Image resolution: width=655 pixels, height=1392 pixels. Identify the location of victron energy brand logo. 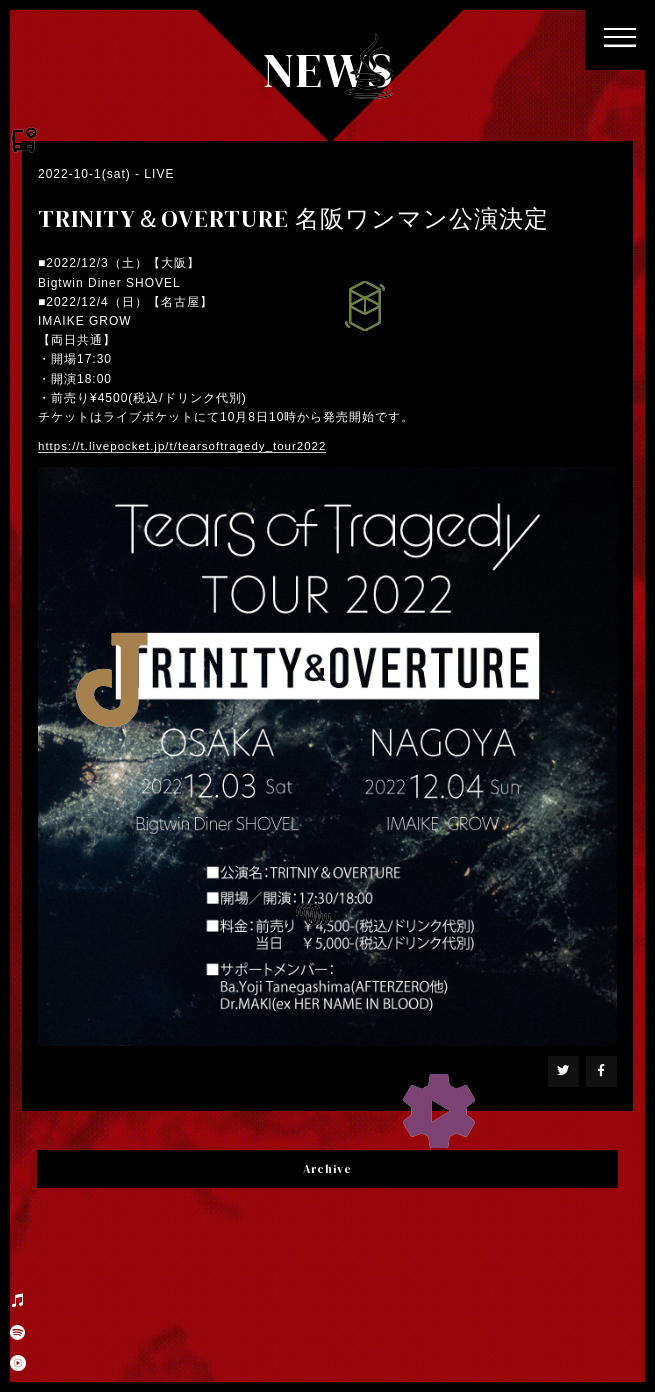
(313, 914).